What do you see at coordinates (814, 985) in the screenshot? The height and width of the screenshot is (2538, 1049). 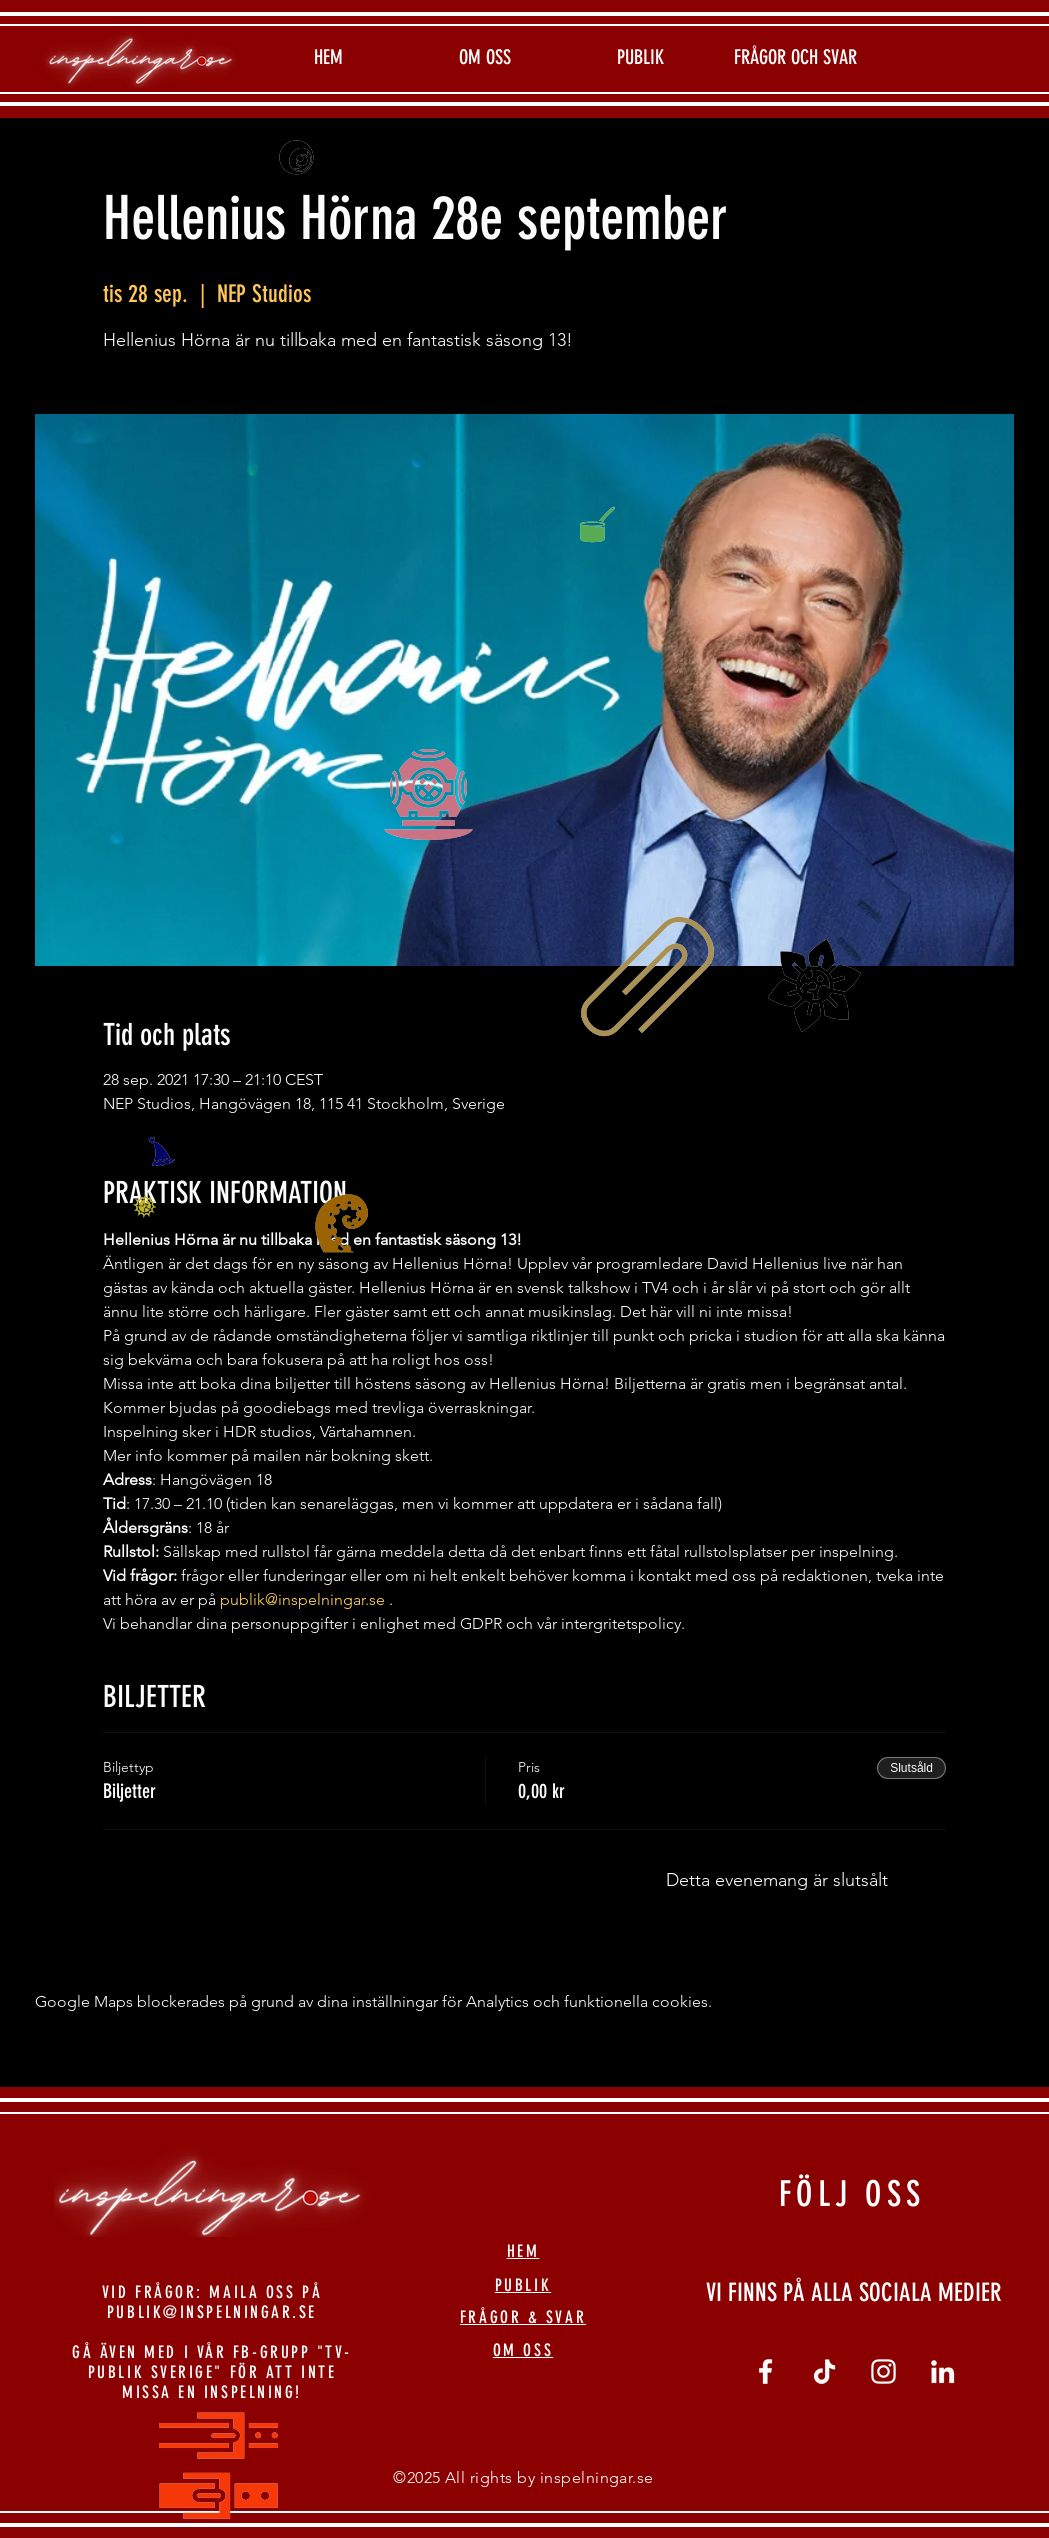 I see `decorative flower element for game UI` at bounding box center [814, 985].